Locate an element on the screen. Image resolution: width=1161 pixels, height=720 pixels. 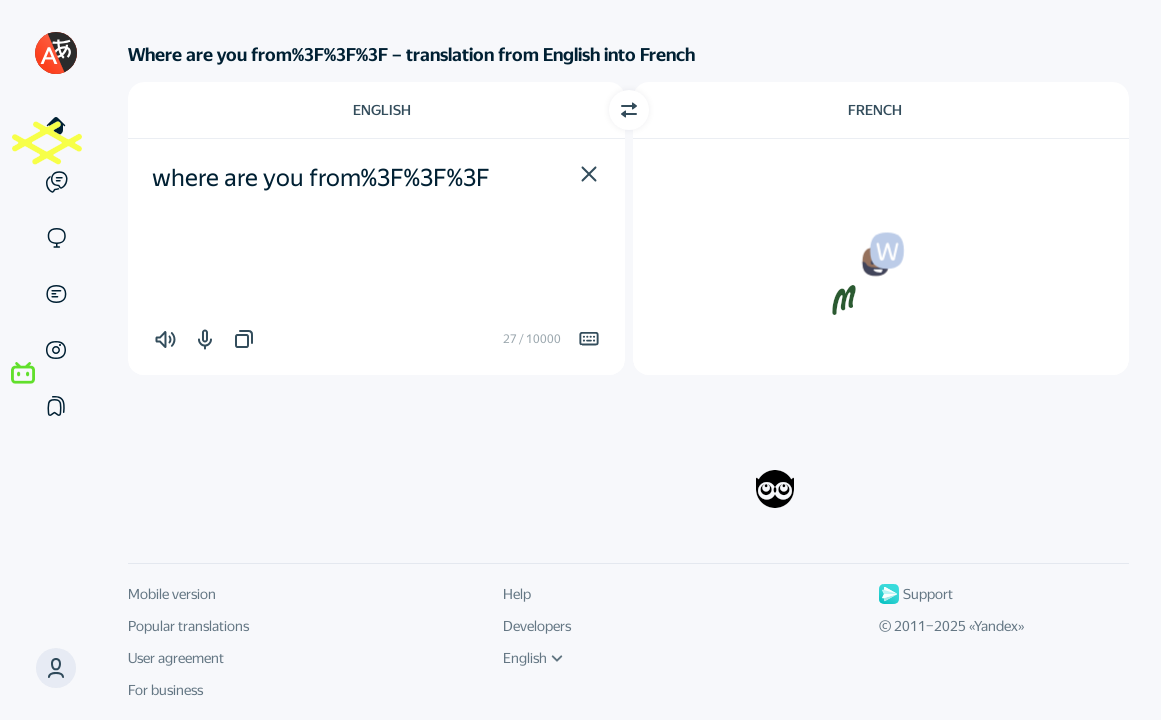
visit ulule crowdfunding platform is located at coordinates (775, 489).